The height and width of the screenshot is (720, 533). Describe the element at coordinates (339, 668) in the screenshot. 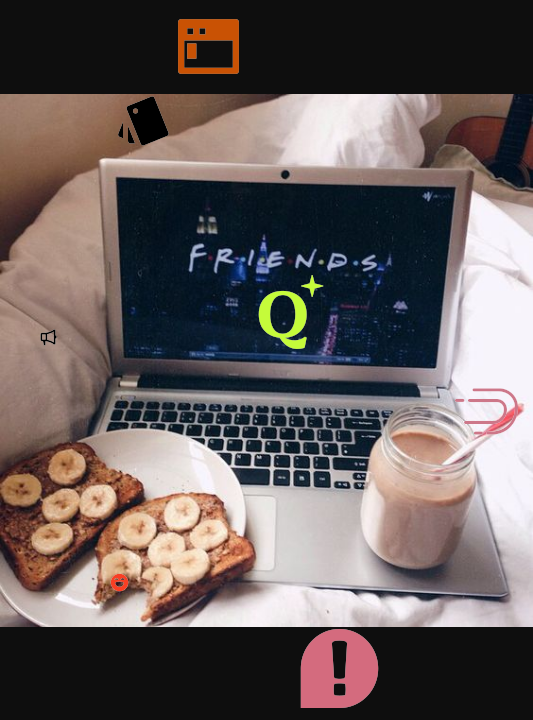

I see `check service outage status on Downdetector` at that location.